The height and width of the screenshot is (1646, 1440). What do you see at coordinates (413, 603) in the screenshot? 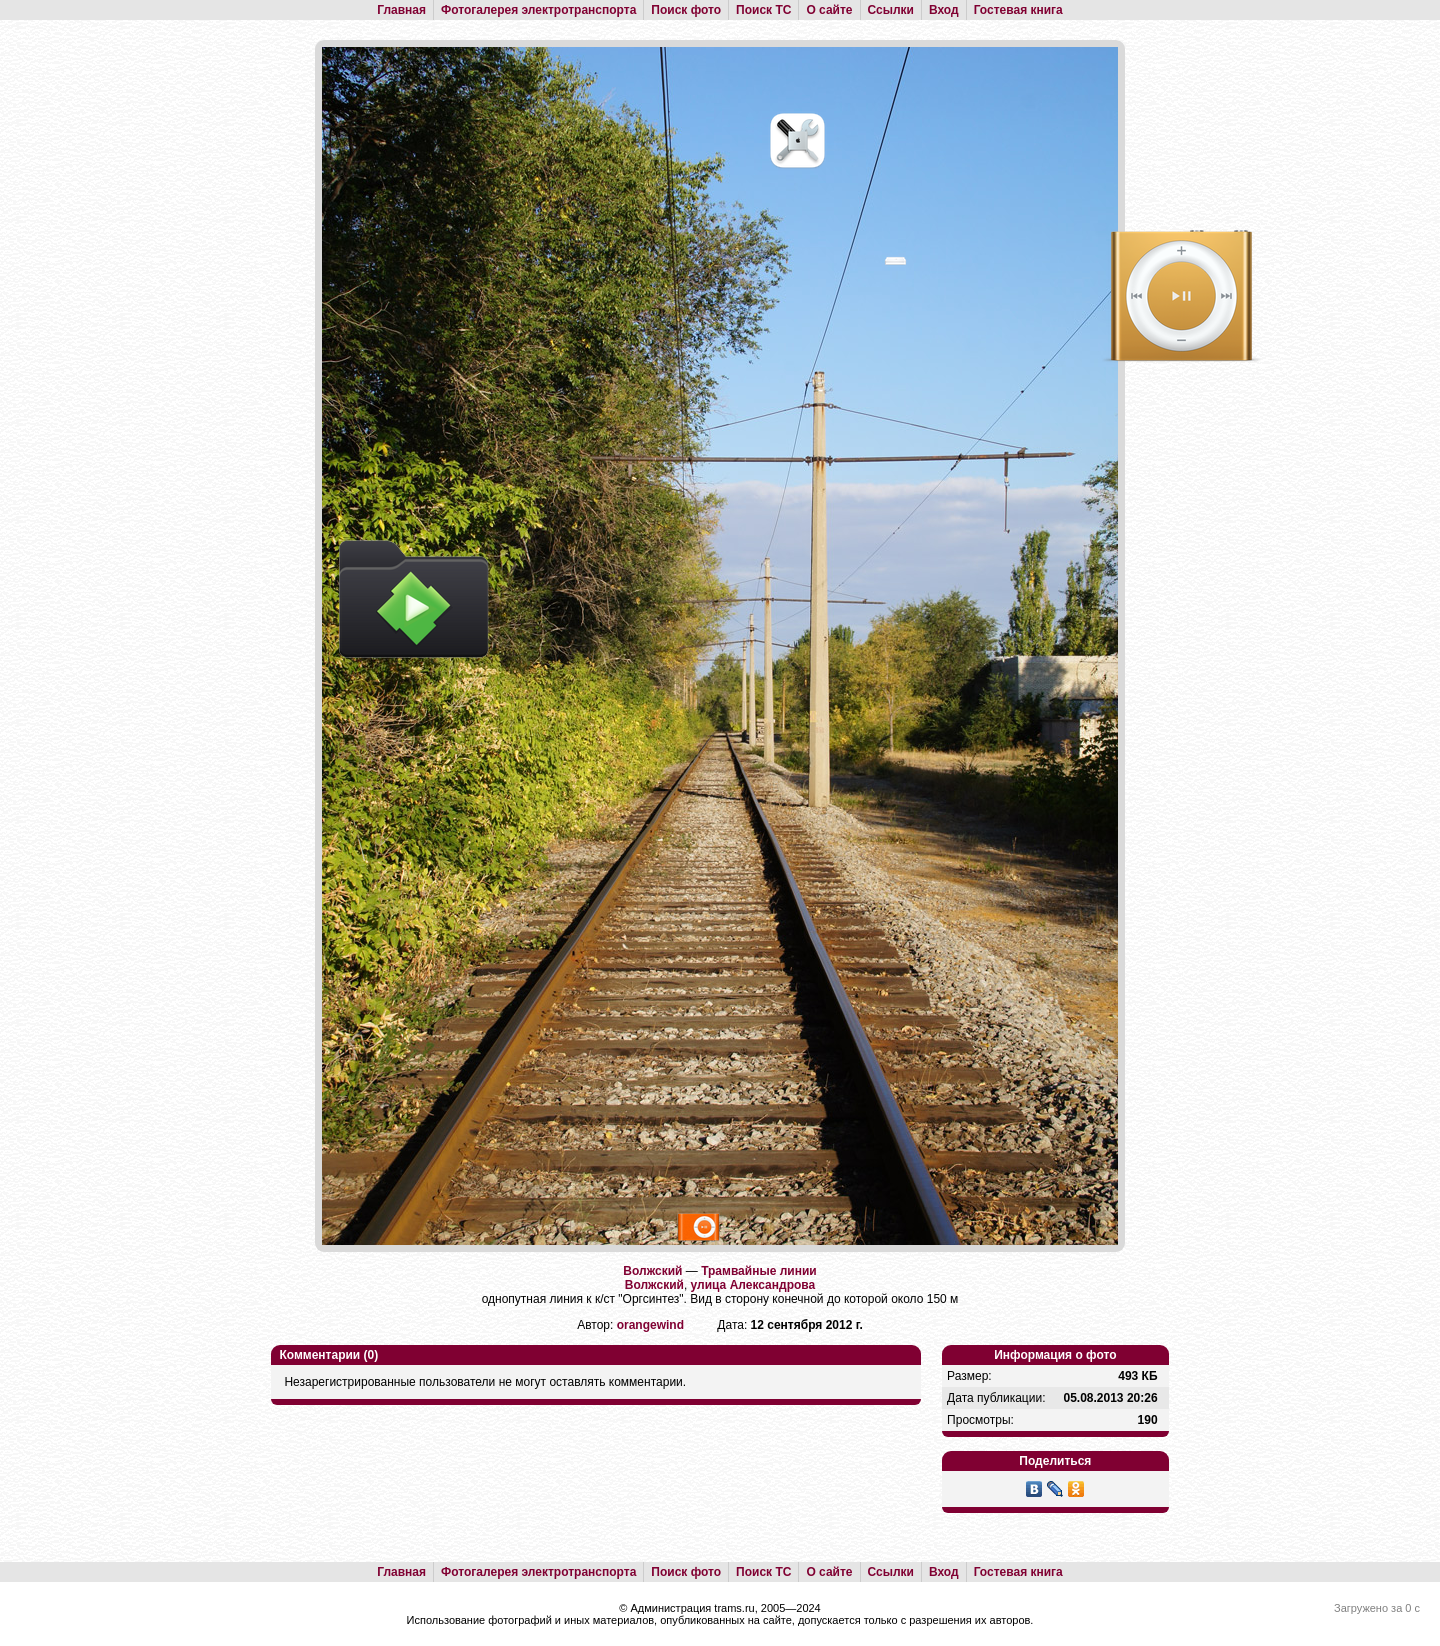
I see `open folder containing Emby media server files` at bounding box center [413, 603].